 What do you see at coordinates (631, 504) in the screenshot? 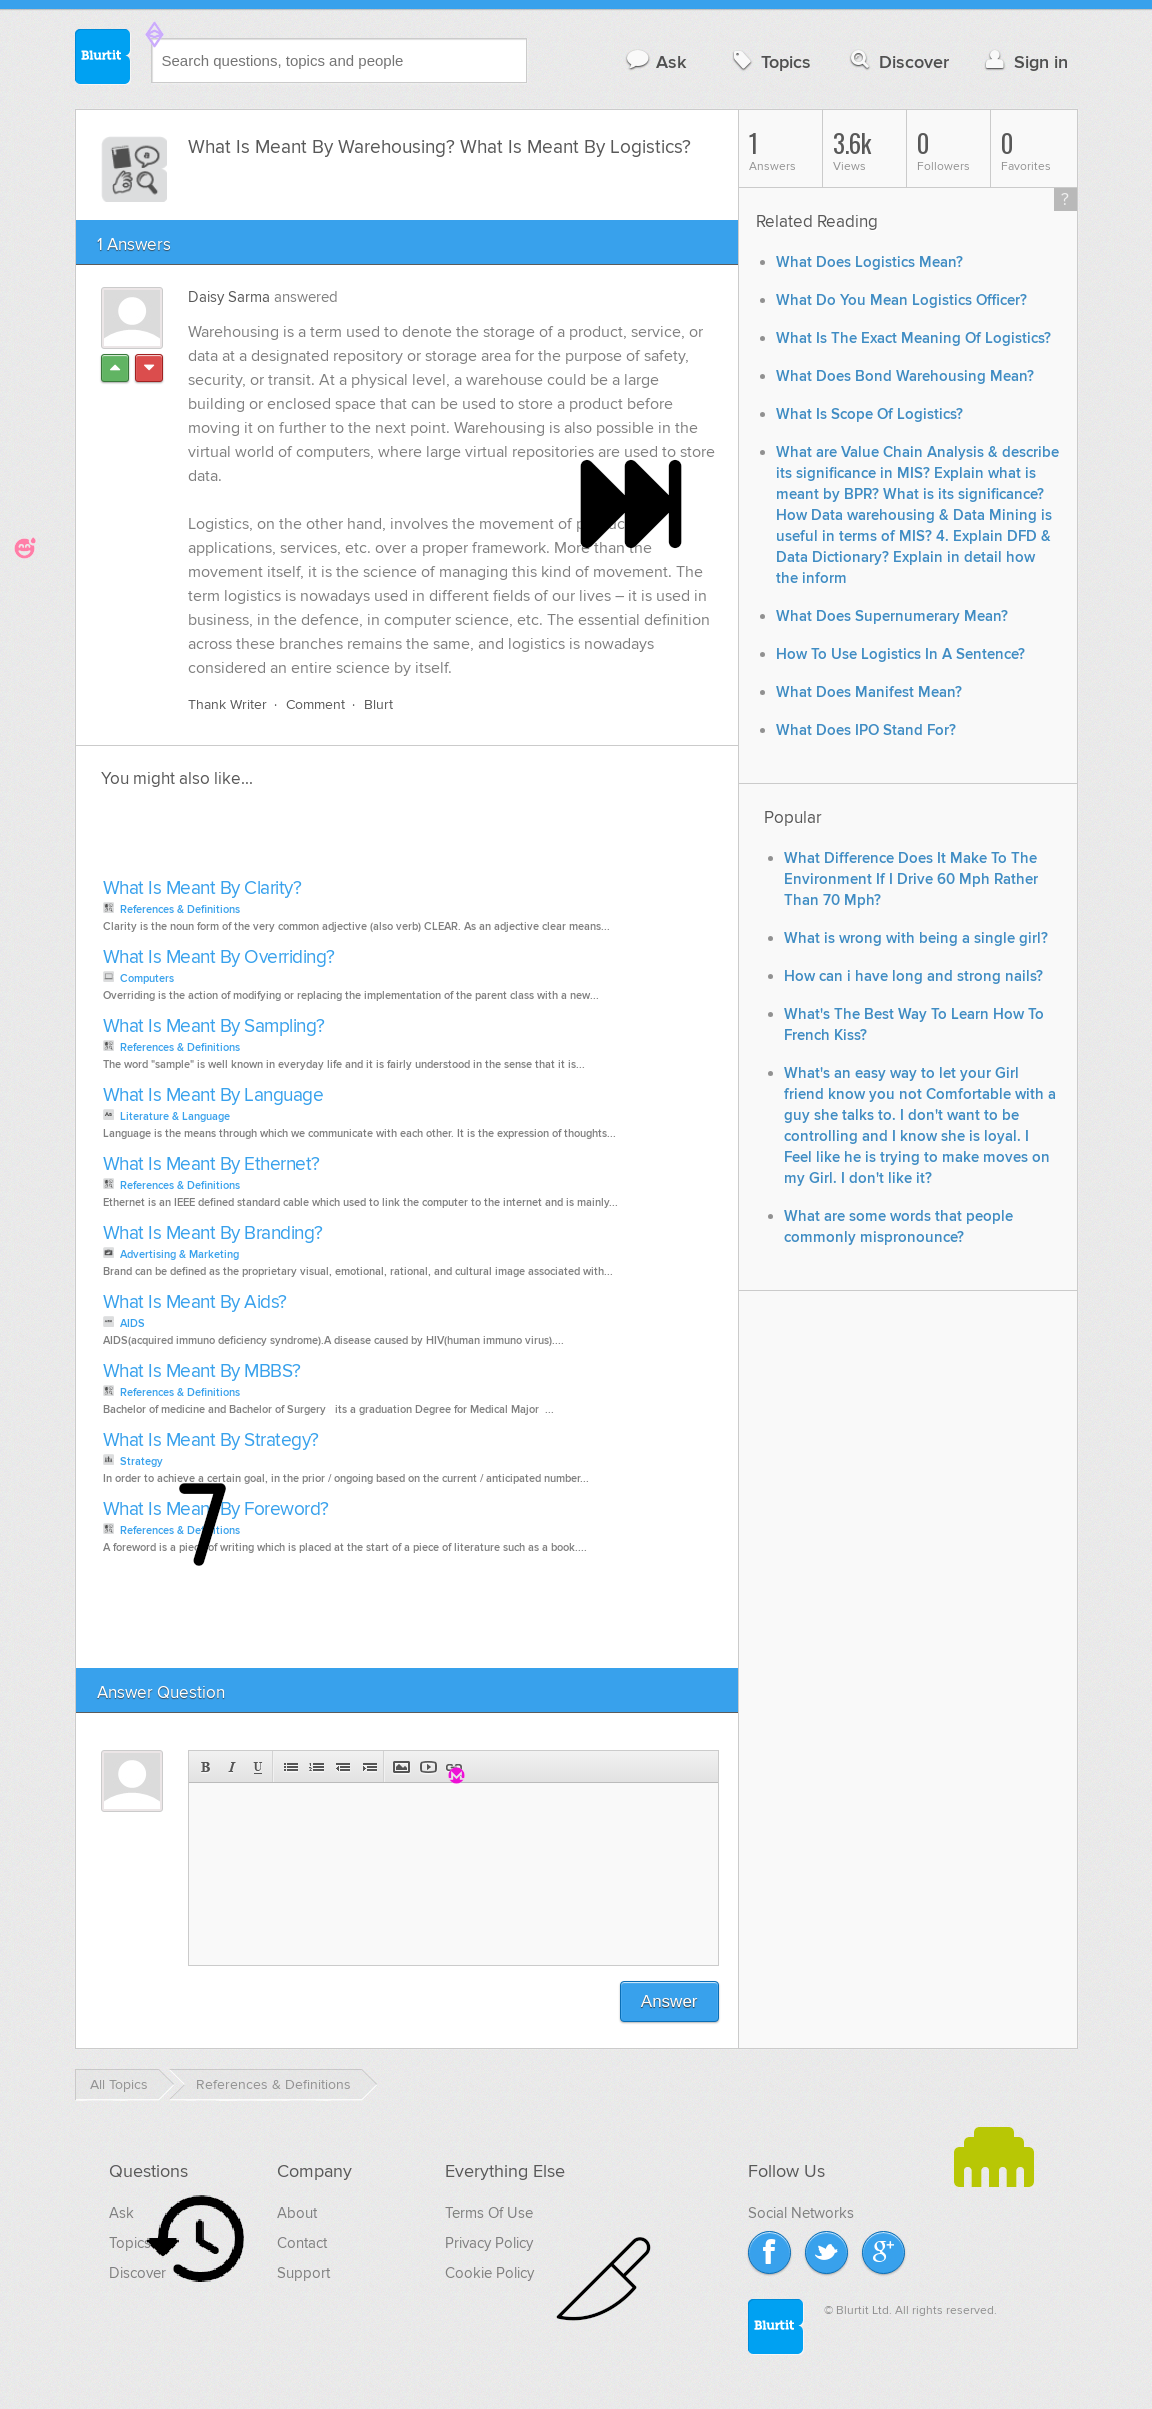
I see `skip to the next track` at bounding box center [631, 504].